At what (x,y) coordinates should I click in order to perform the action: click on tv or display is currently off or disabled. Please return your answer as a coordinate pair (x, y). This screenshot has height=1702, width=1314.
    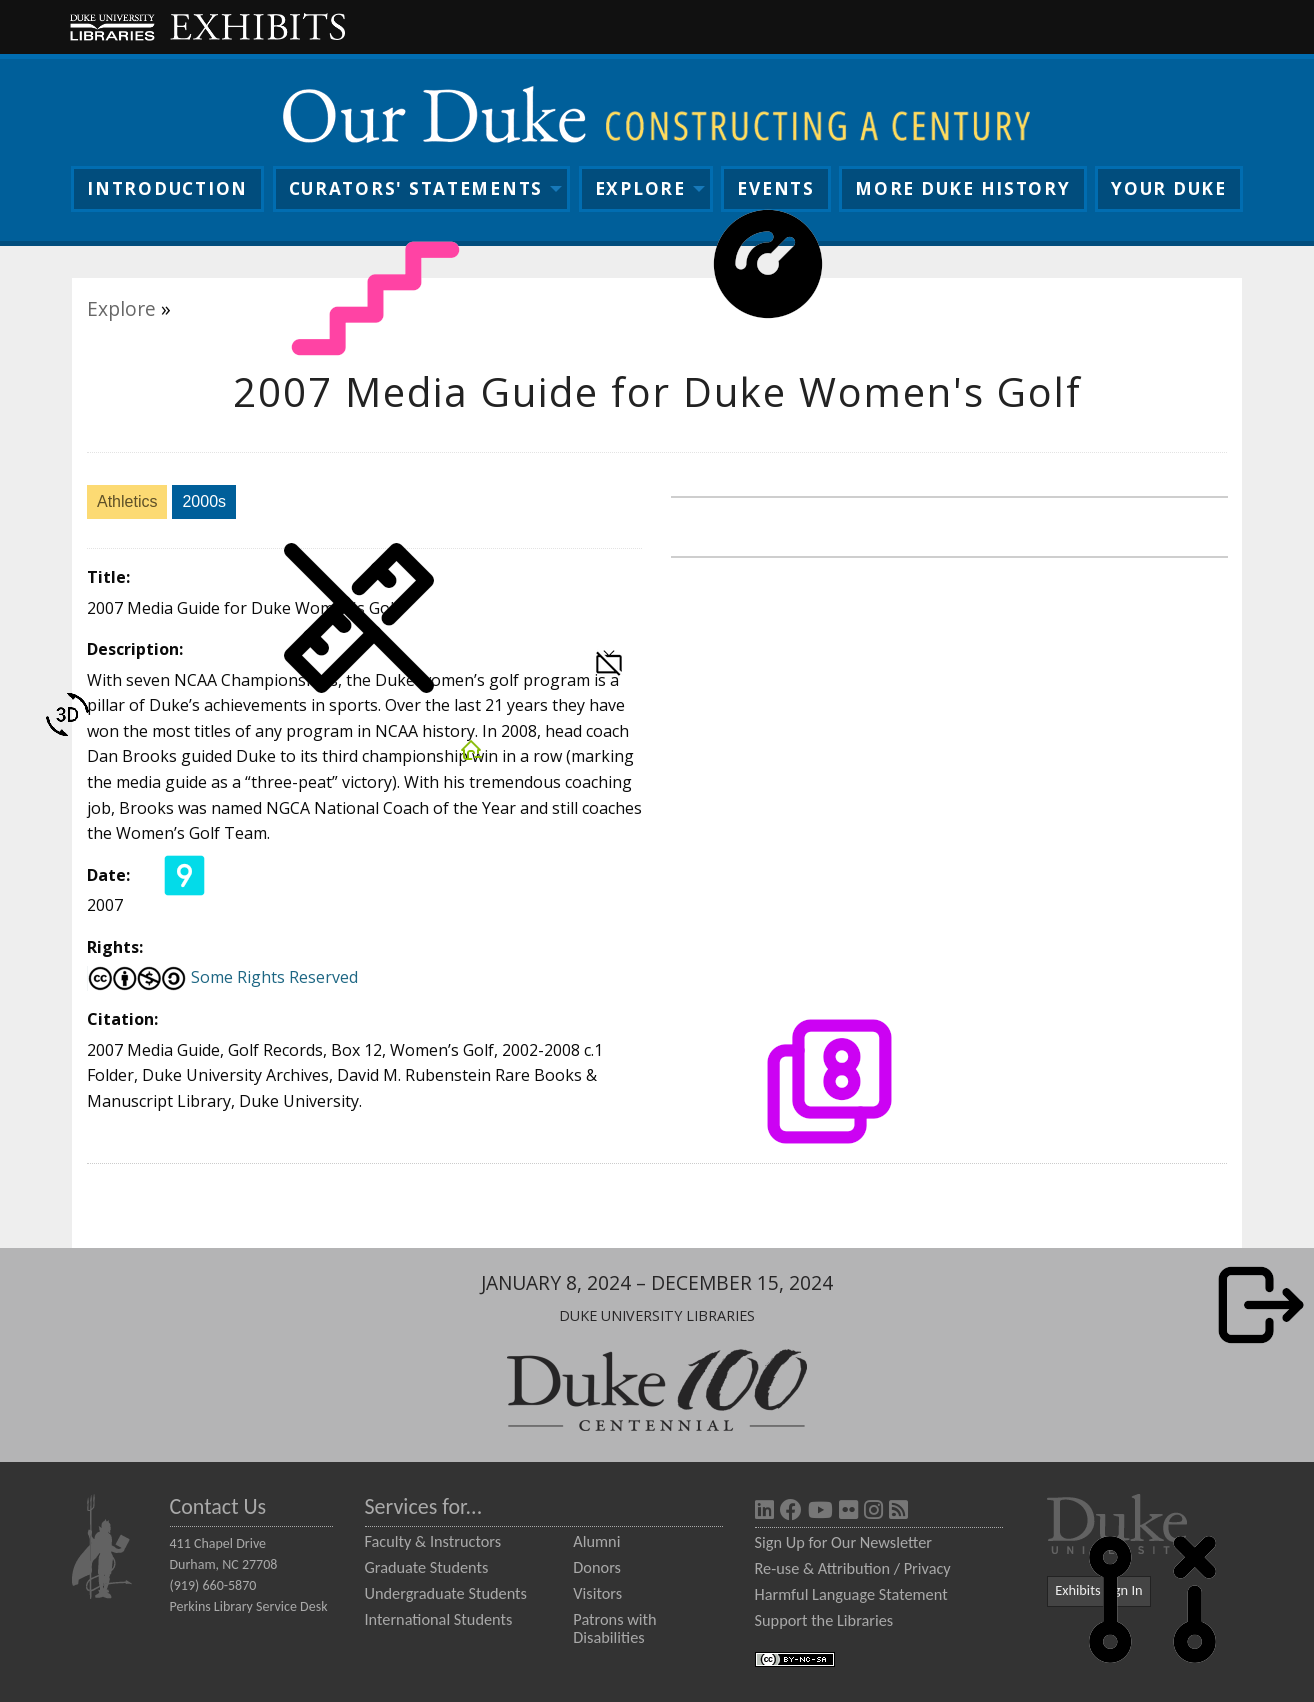
    Looking at the image, I should click on (609, 663).